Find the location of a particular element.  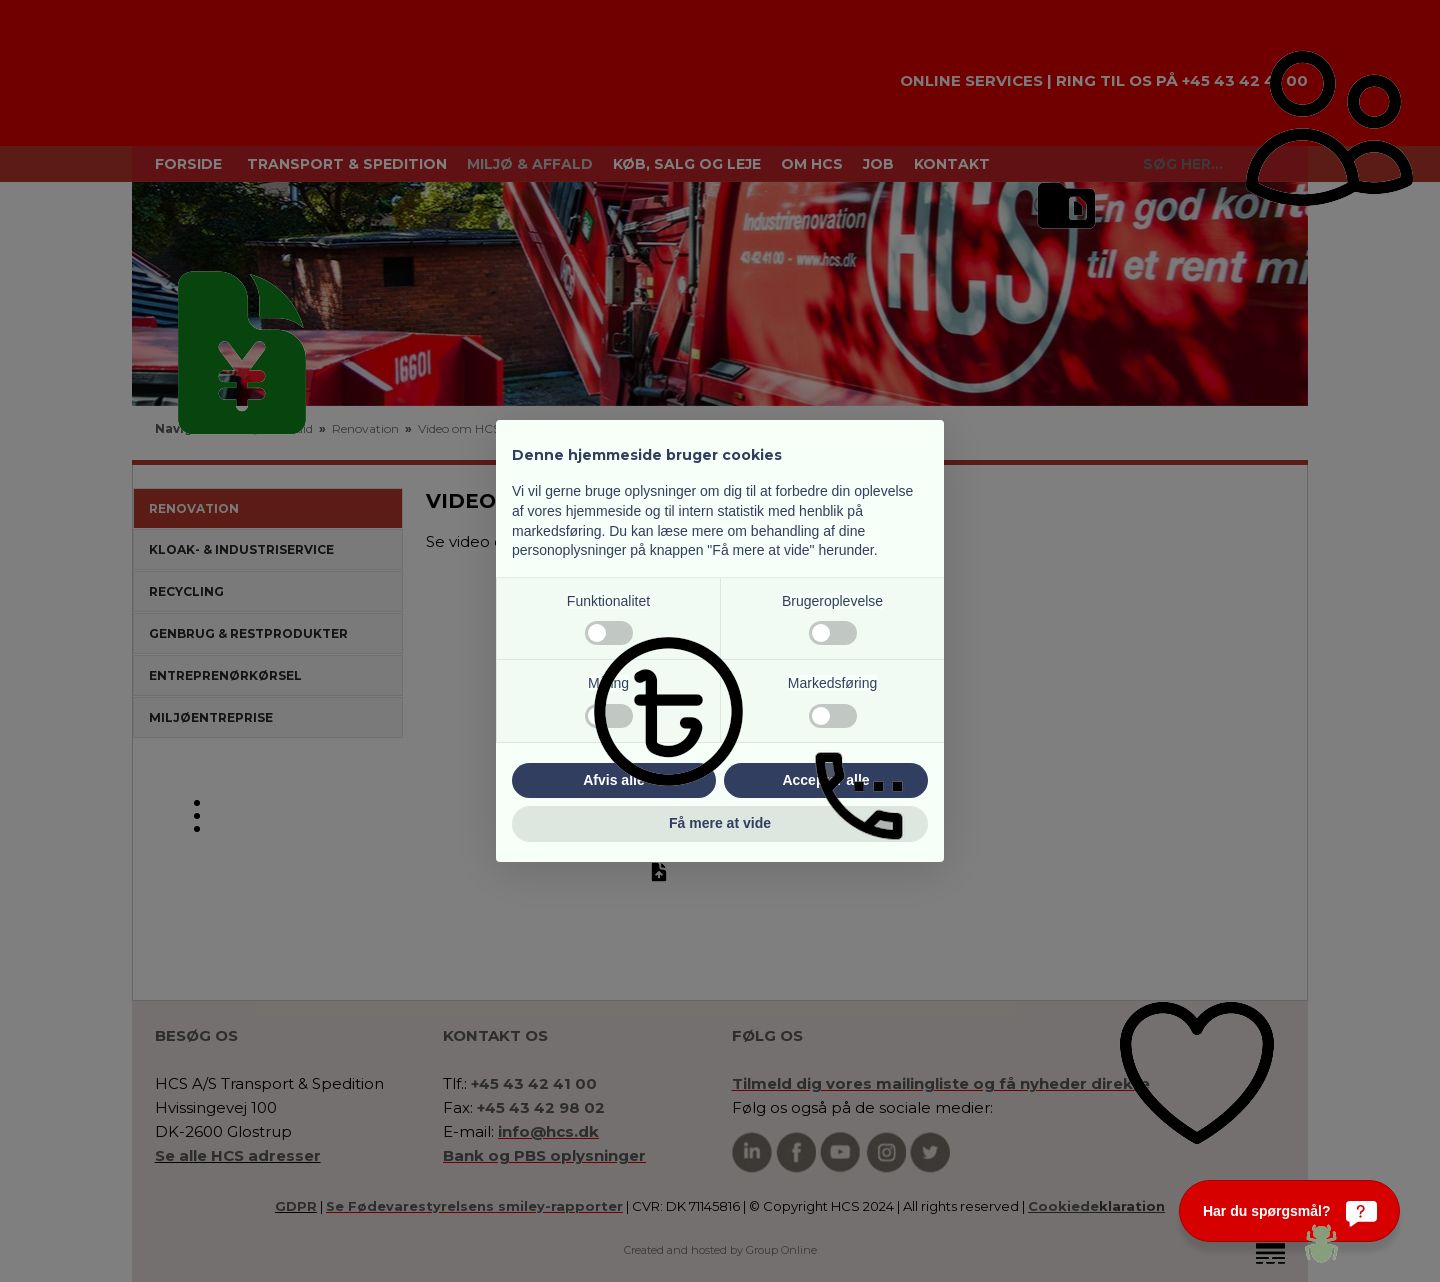

upload a document is located at coordinates (659, 872).